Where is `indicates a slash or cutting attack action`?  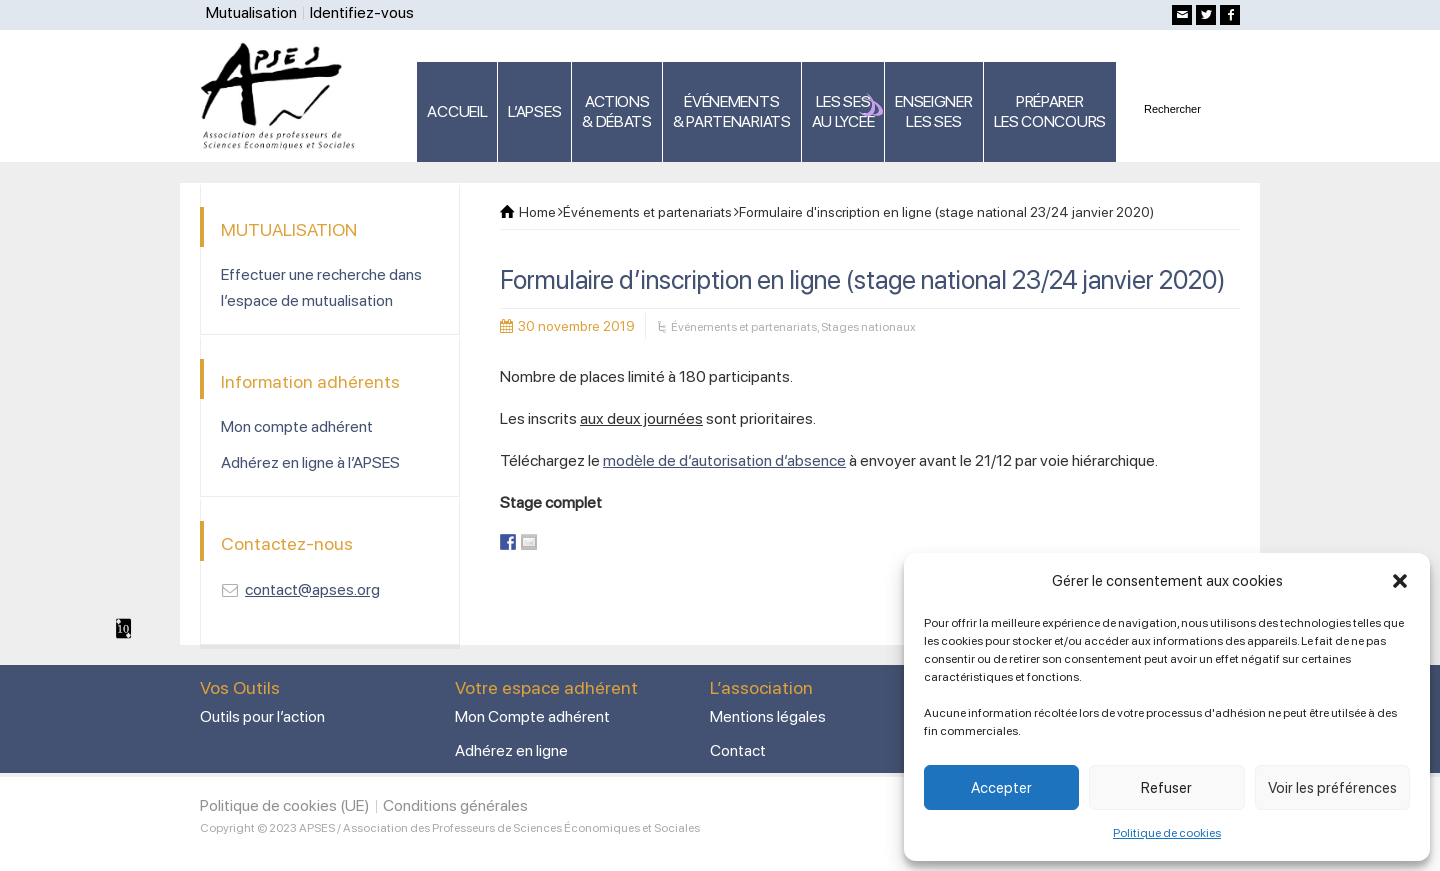 indicates a slash or cutting attack action is located at coordinates (870, 105).